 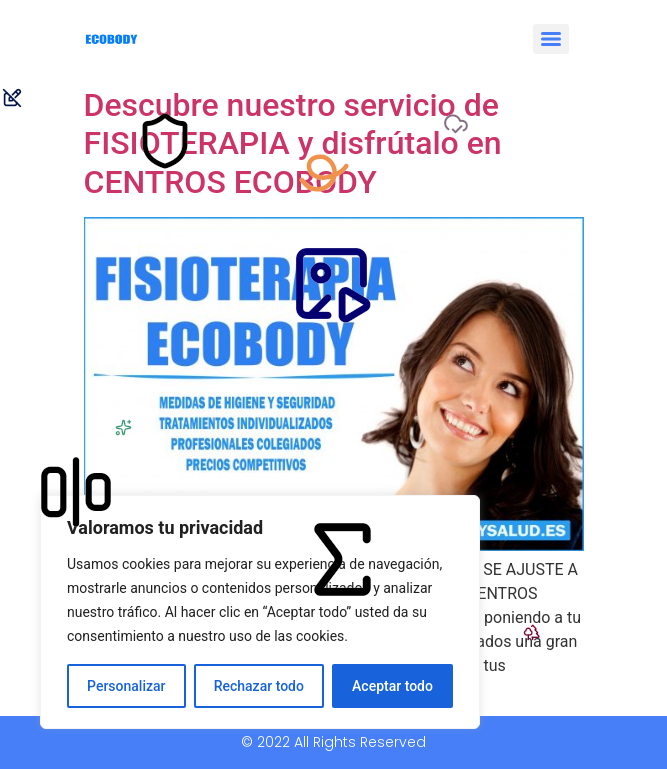 I want to click on view parks or natural areas nearby, so click(x=532, y=632).